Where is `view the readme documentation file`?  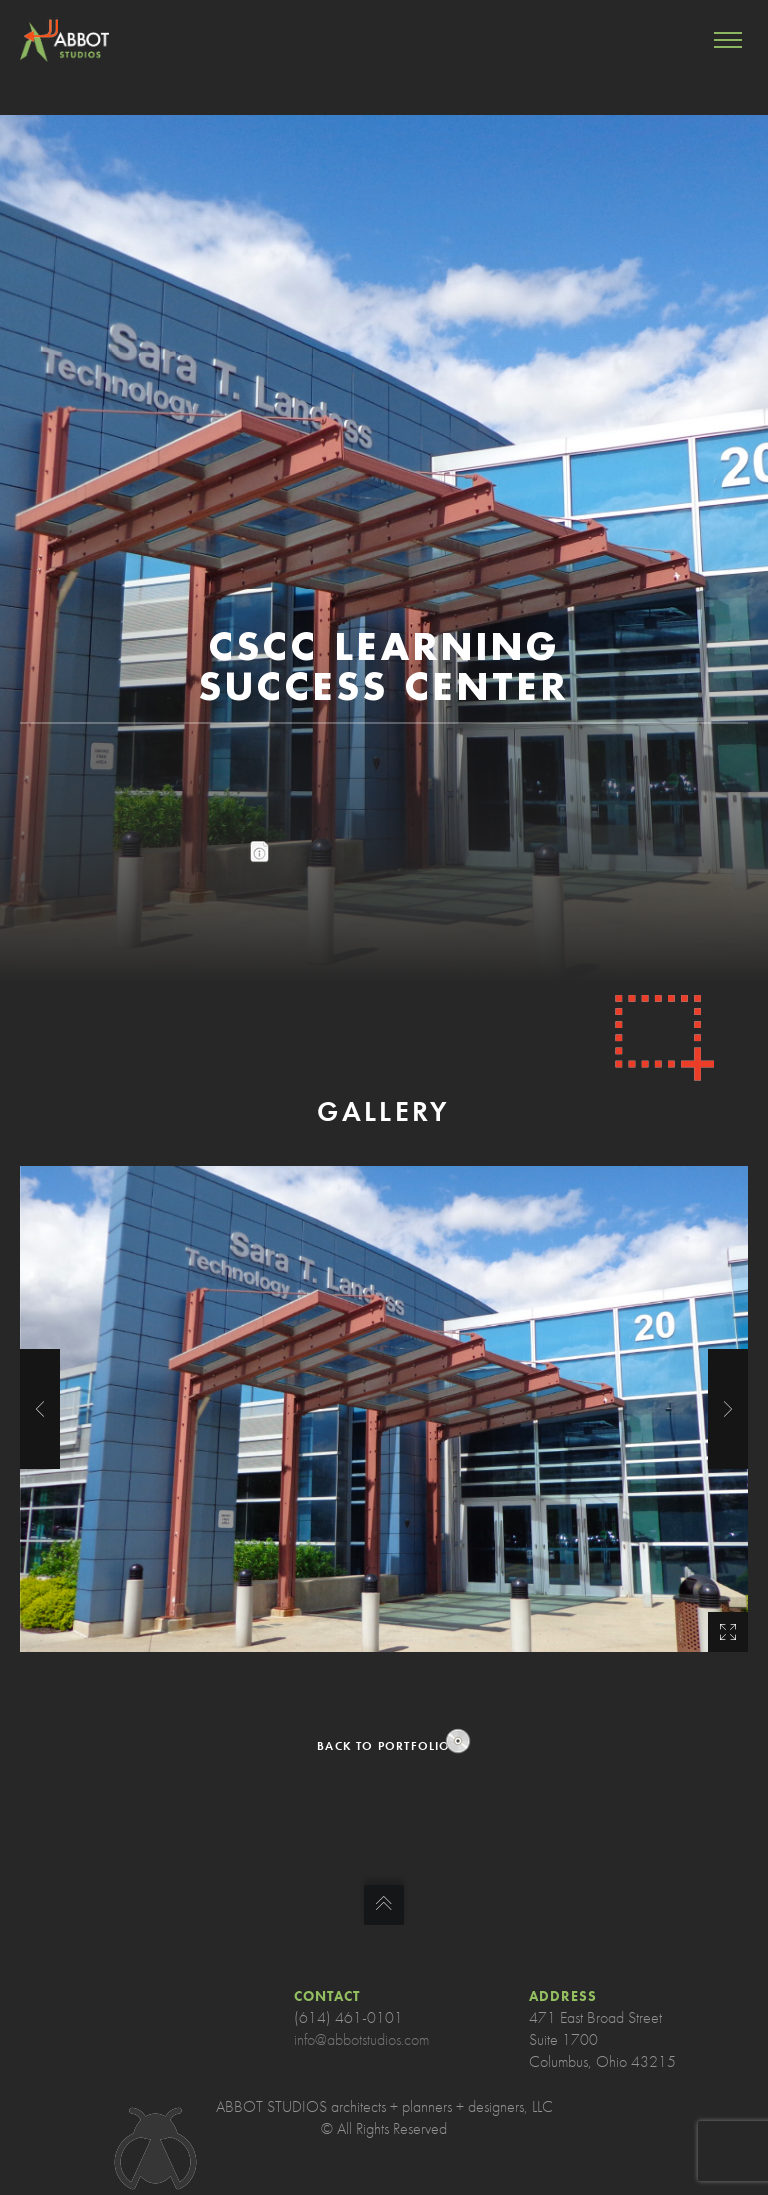
view the readme documentation file is located at coordinates (259, 851).